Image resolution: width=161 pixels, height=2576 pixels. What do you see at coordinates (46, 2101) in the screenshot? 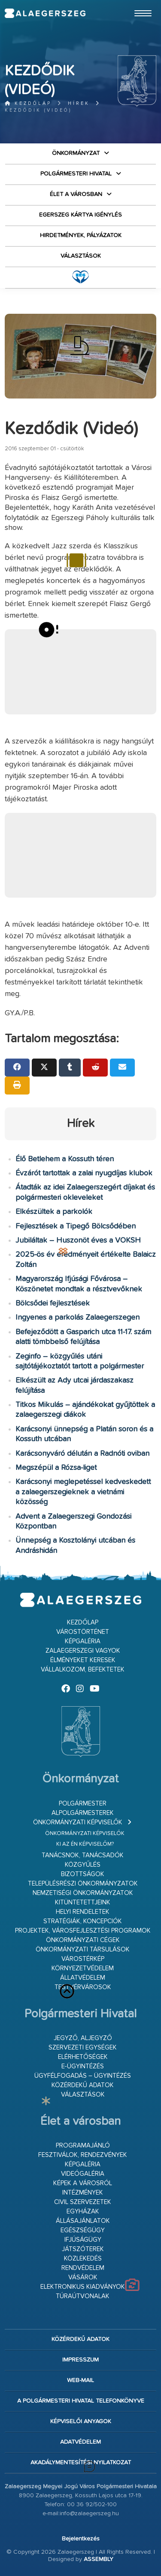
I see `indicates a required field in a form` at bounding box center [46, 2101].